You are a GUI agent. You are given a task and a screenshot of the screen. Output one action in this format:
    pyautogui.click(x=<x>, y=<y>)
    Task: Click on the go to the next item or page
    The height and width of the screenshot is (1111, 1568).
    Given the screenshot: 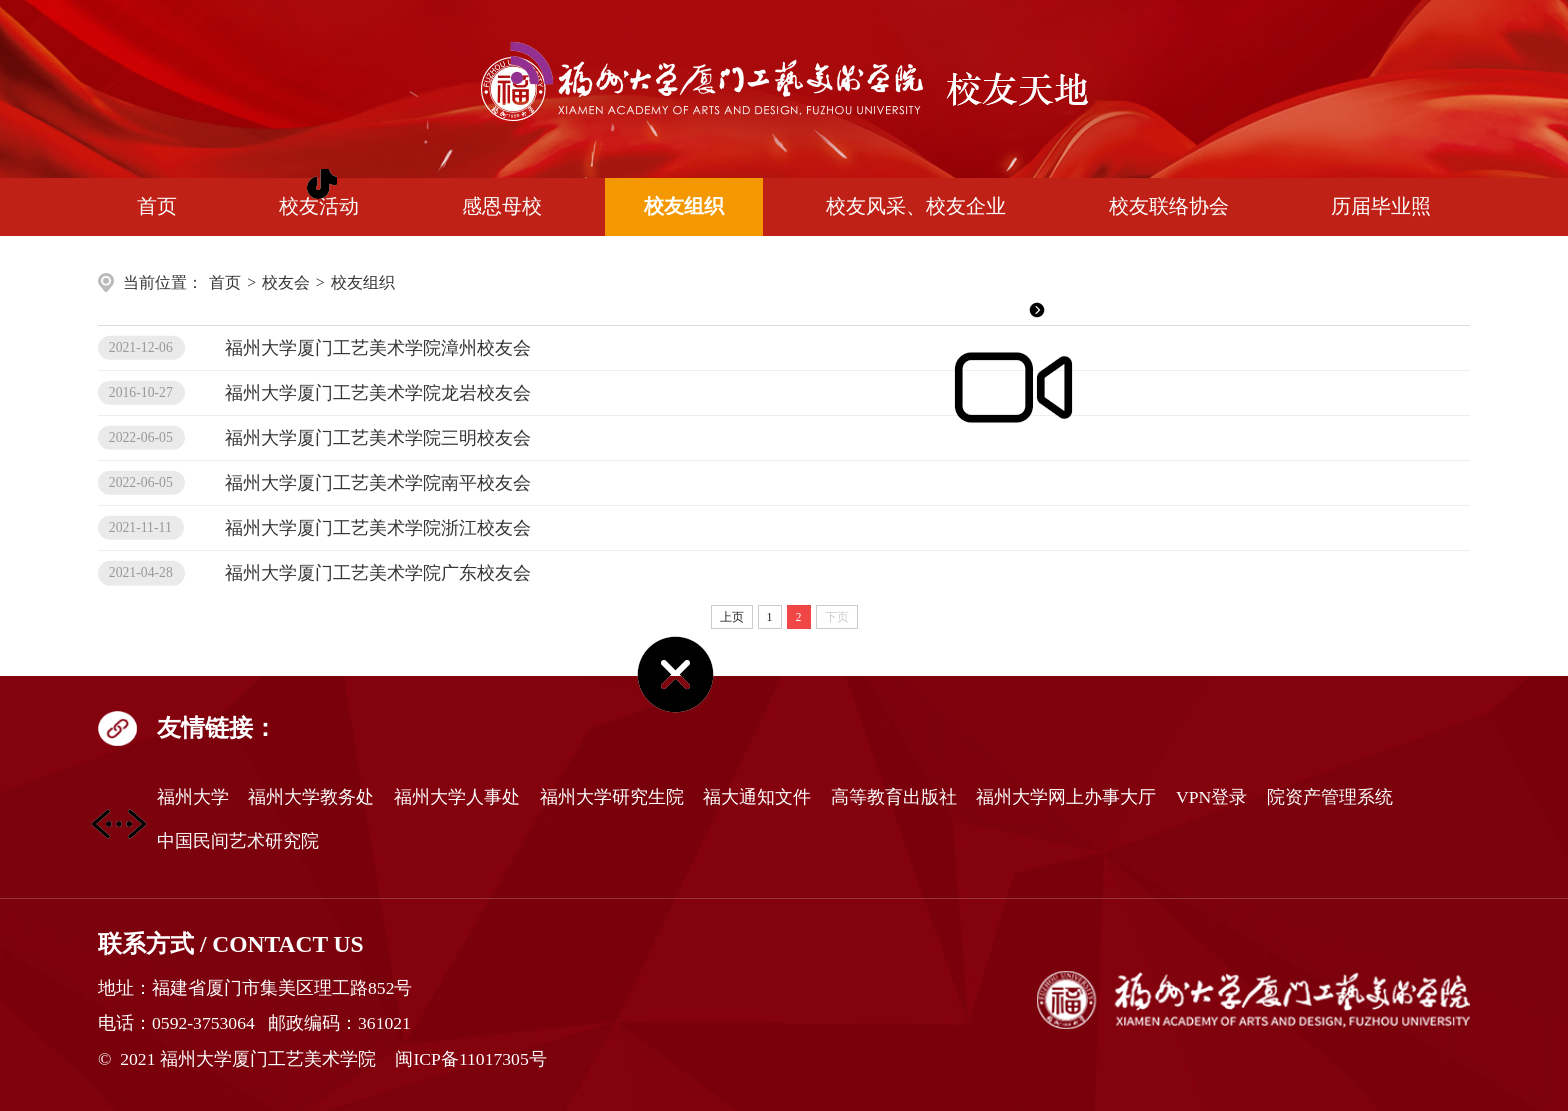 What is the action you would take?
    pyautogui.click(x=1037, y=310)
    